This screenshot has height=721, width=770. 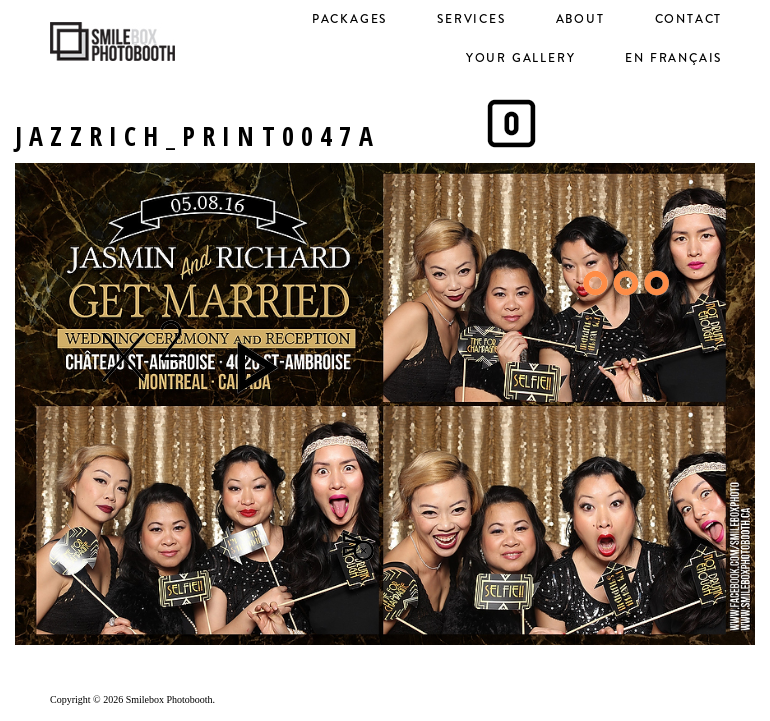 I want to click on cancel a scheduled message, so click(x=357, y=544).